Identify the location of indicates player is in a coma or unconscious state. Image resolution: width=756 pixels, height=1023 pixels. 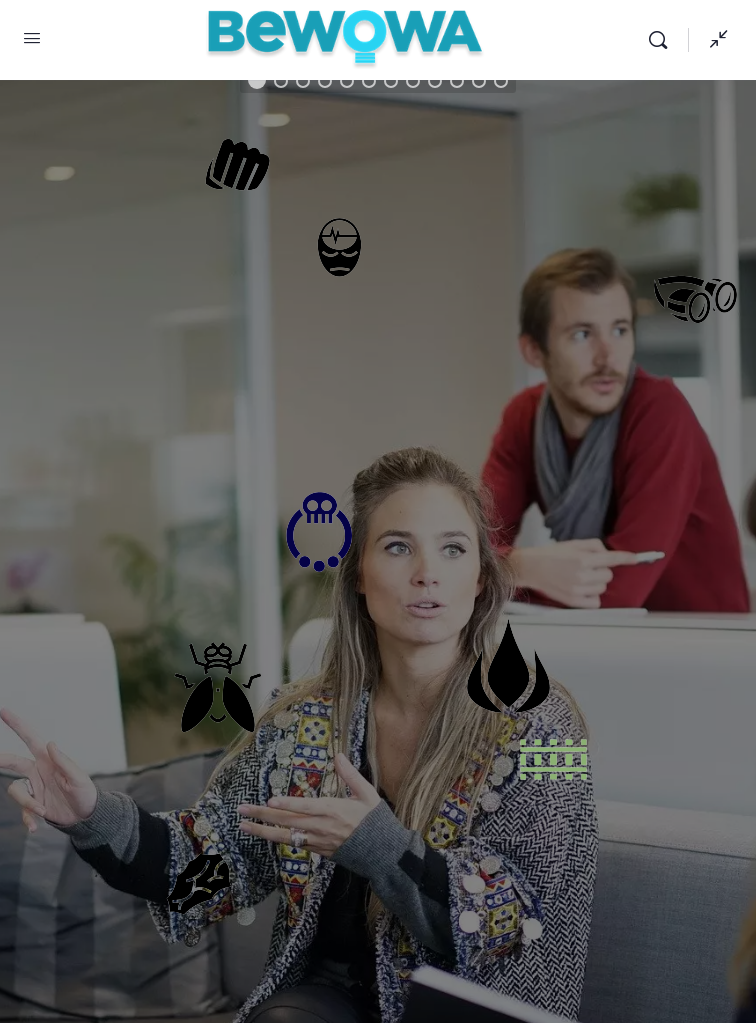
(338, 247).